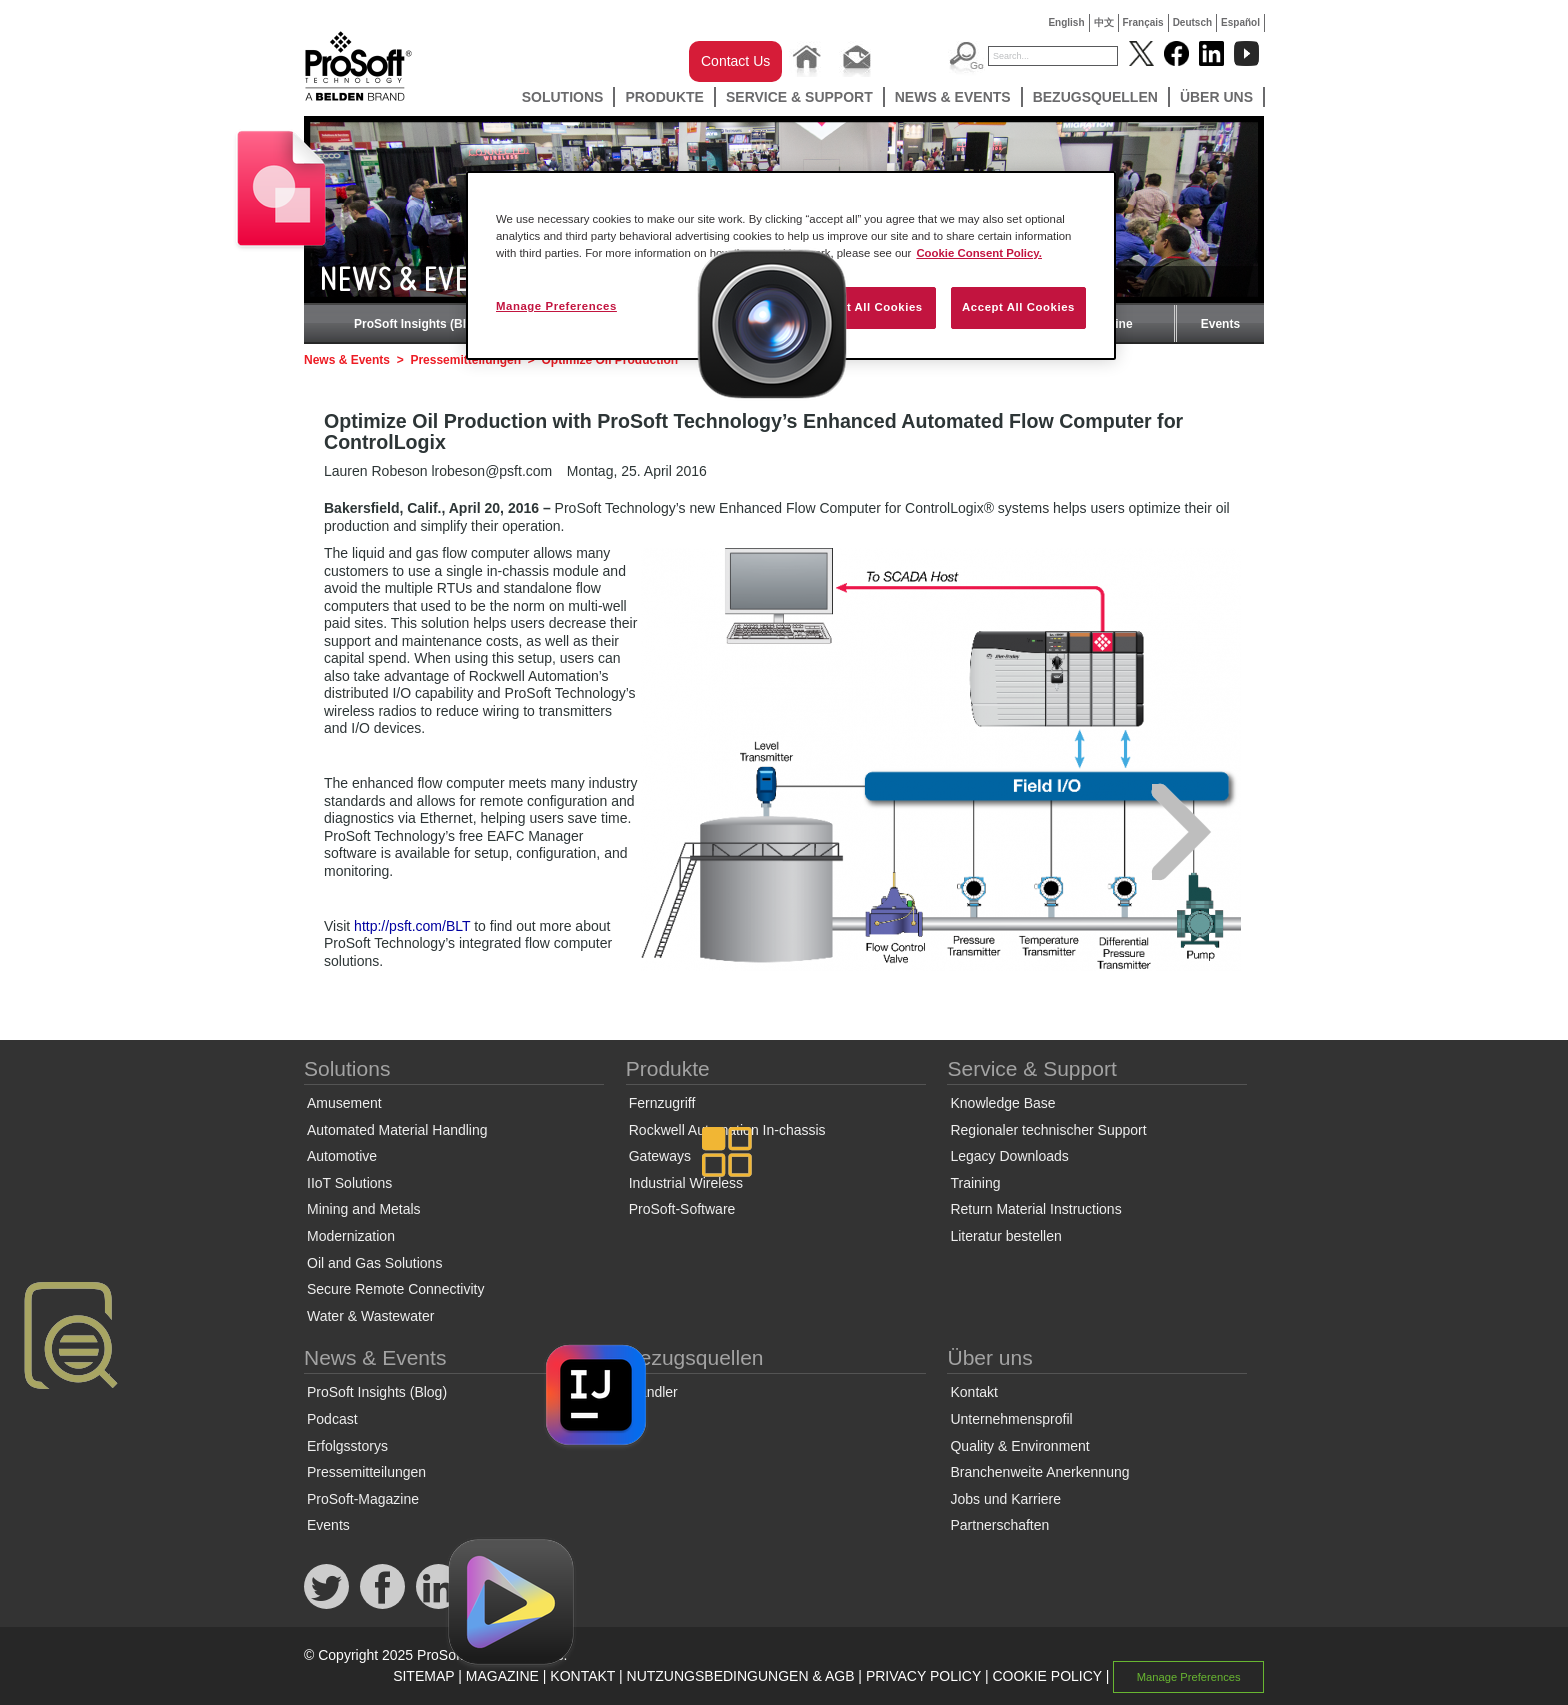 Image resolution: width=1568 pixels, height=1705 pixels. I want to click on a google drawings file, so click(281, 190).